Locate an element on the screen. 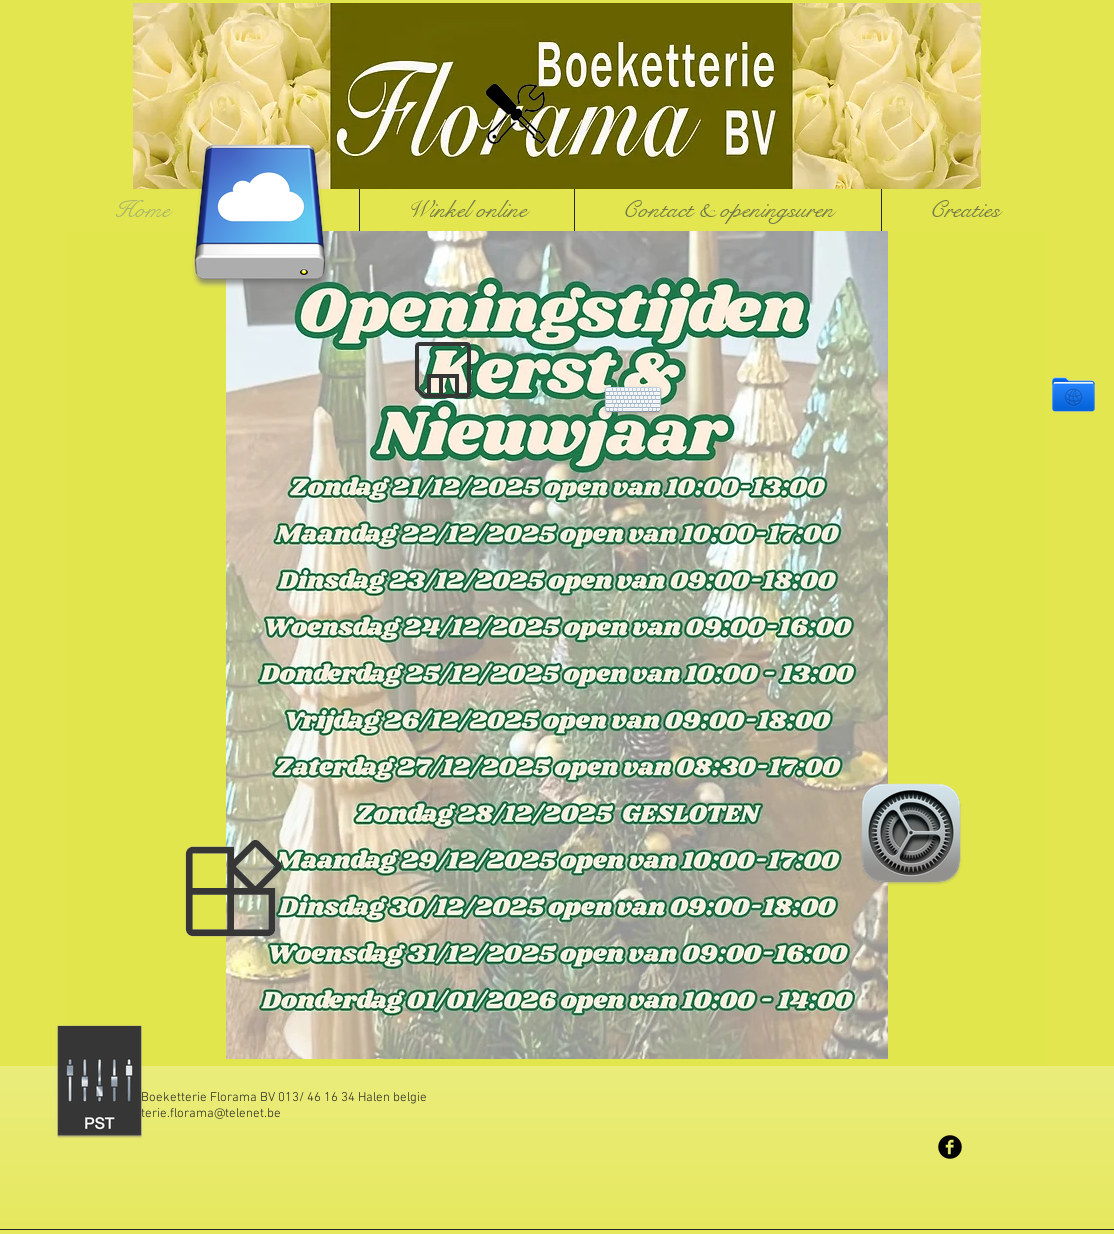 This screenshot has height=1234, width=1114. open system settings or preferences is located at coordinates (911, 833).